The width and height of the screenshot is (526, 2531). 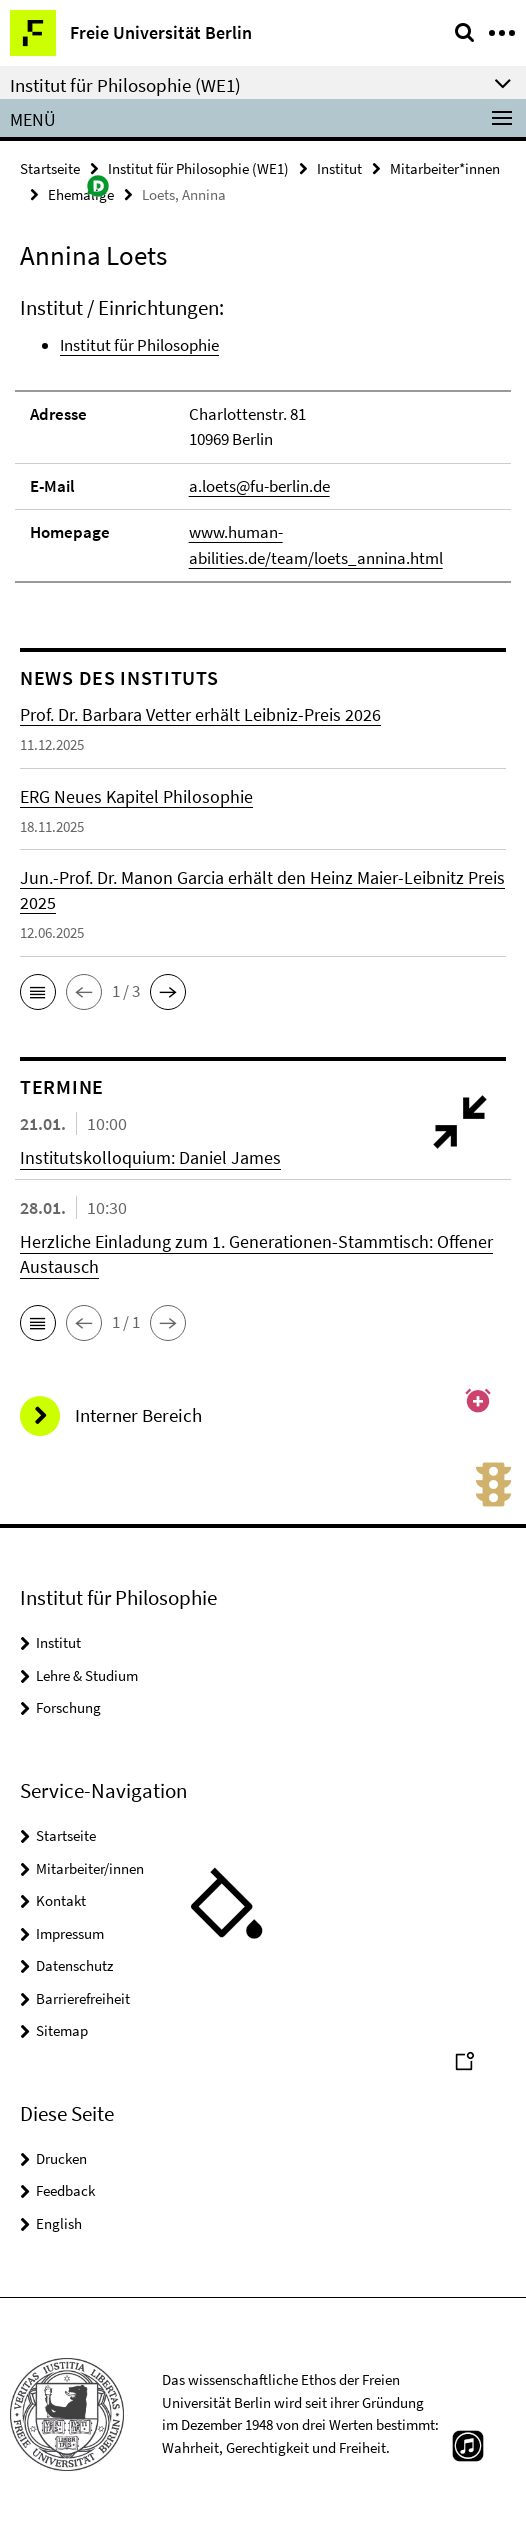 What do you see at coordinates (225, 1903) in the screenshot?
I see `access color fill or paint tool` at bounding box center [225, 1903].